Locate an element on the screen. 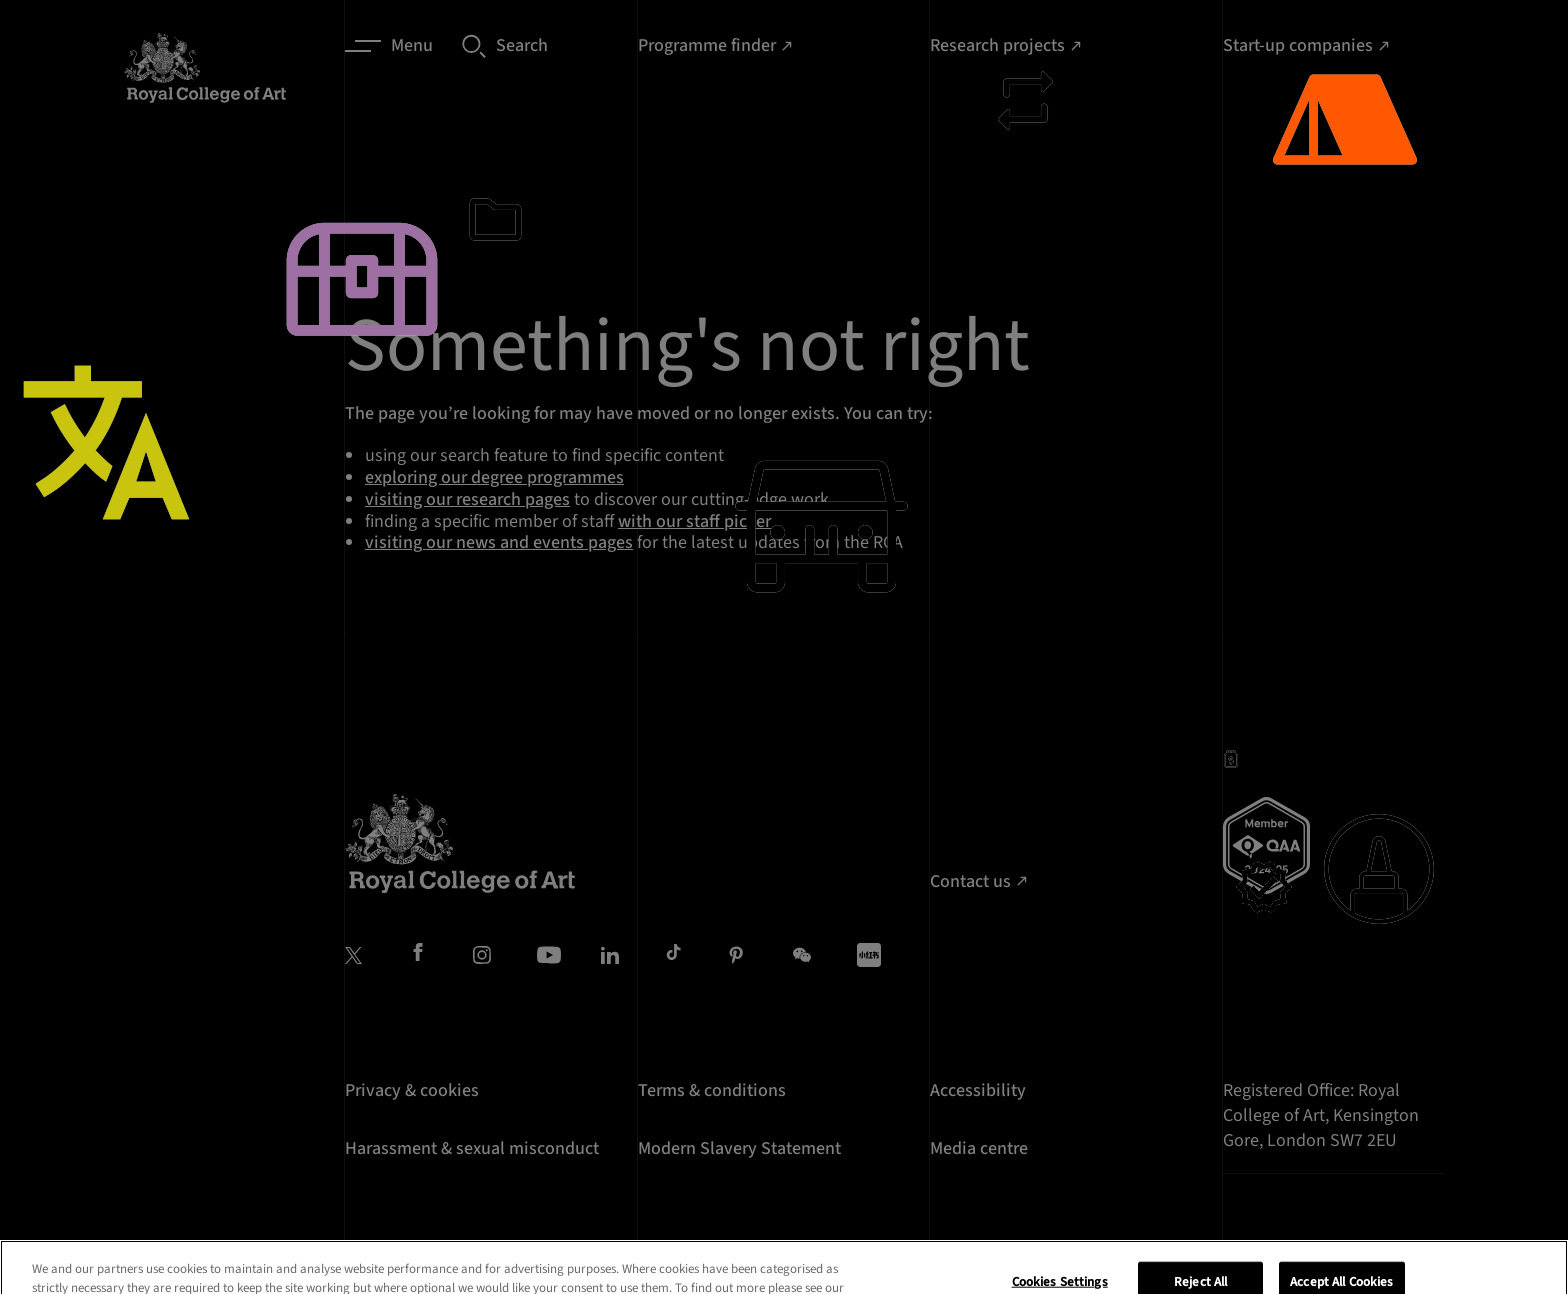 This screenshot has width=1568, height=1294. marker or highlighter tool is located at coordinates (1379, 869).